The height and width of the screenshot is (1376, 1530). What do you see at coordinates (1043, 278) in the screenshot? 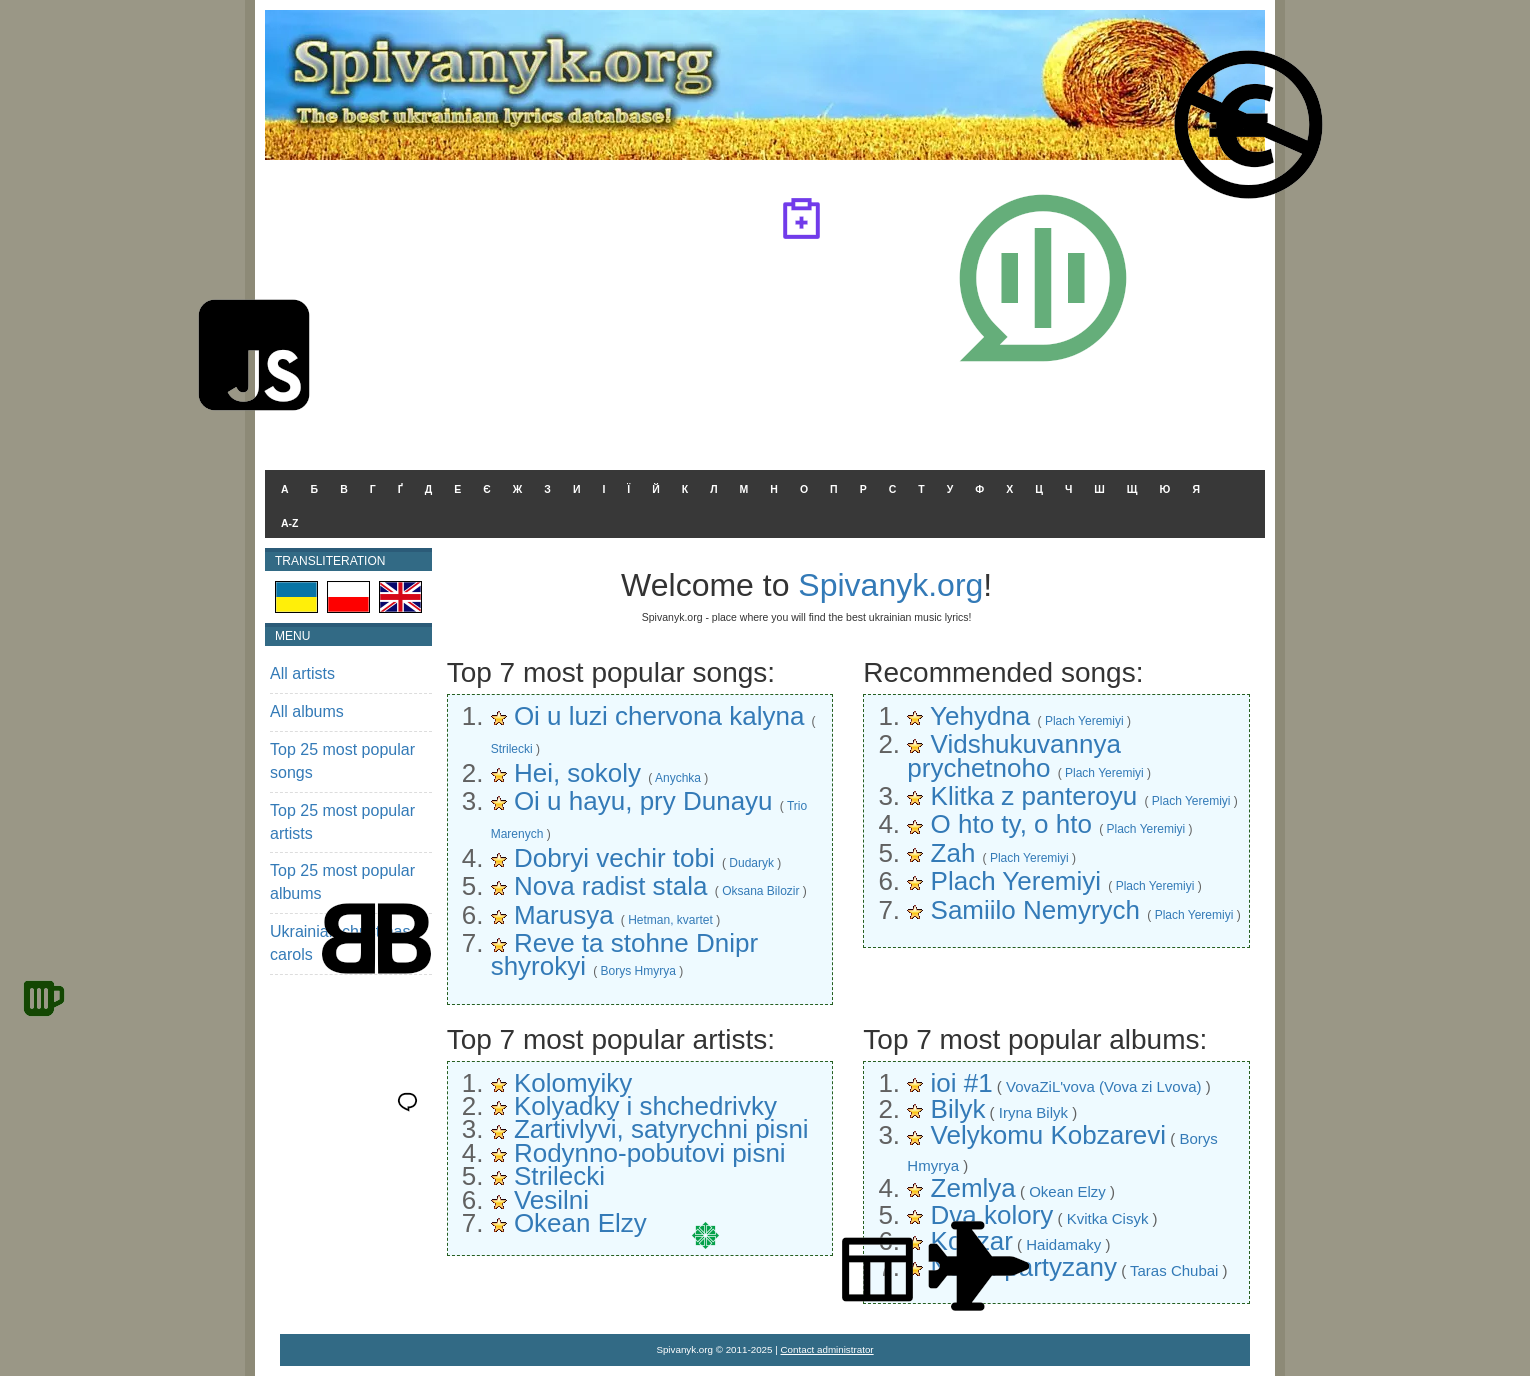
I see `start a voice message or audio chat` at bounding box center [1043, 278].